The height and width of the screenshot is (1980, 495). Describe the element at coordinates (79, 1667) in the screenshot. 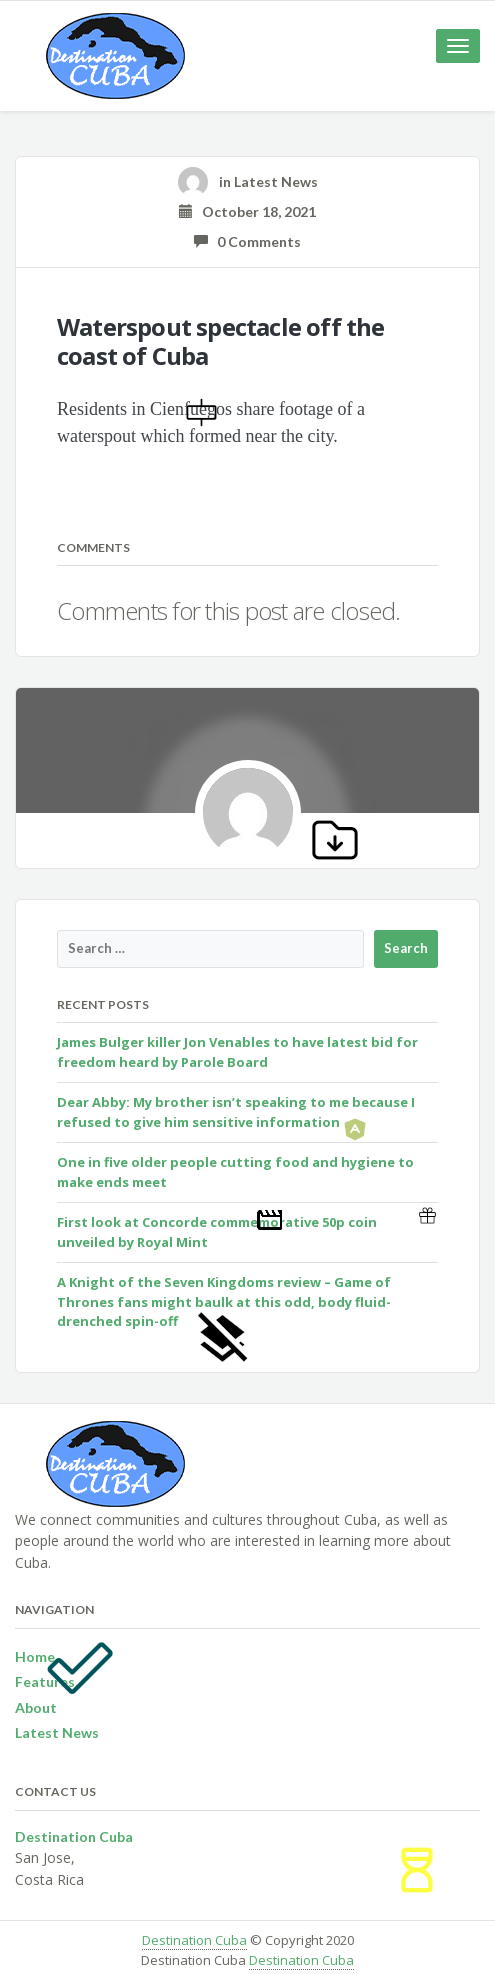

I see `confirm or submit an action` at that location.